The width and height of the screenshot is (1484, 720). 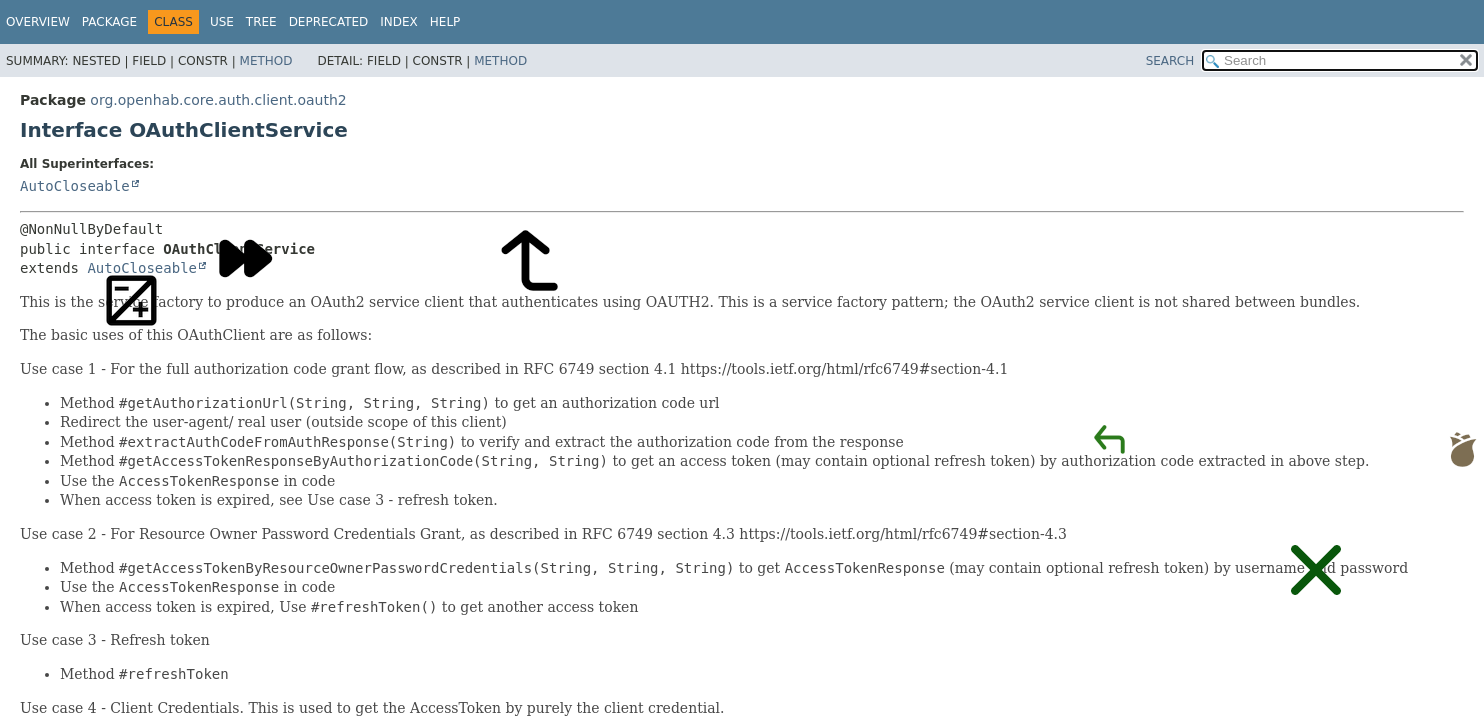 What do you see at coordinates (529, 262) in the screenshot?
I see `go back and up in navigation hierarchy` at bounding box center [529, 262].